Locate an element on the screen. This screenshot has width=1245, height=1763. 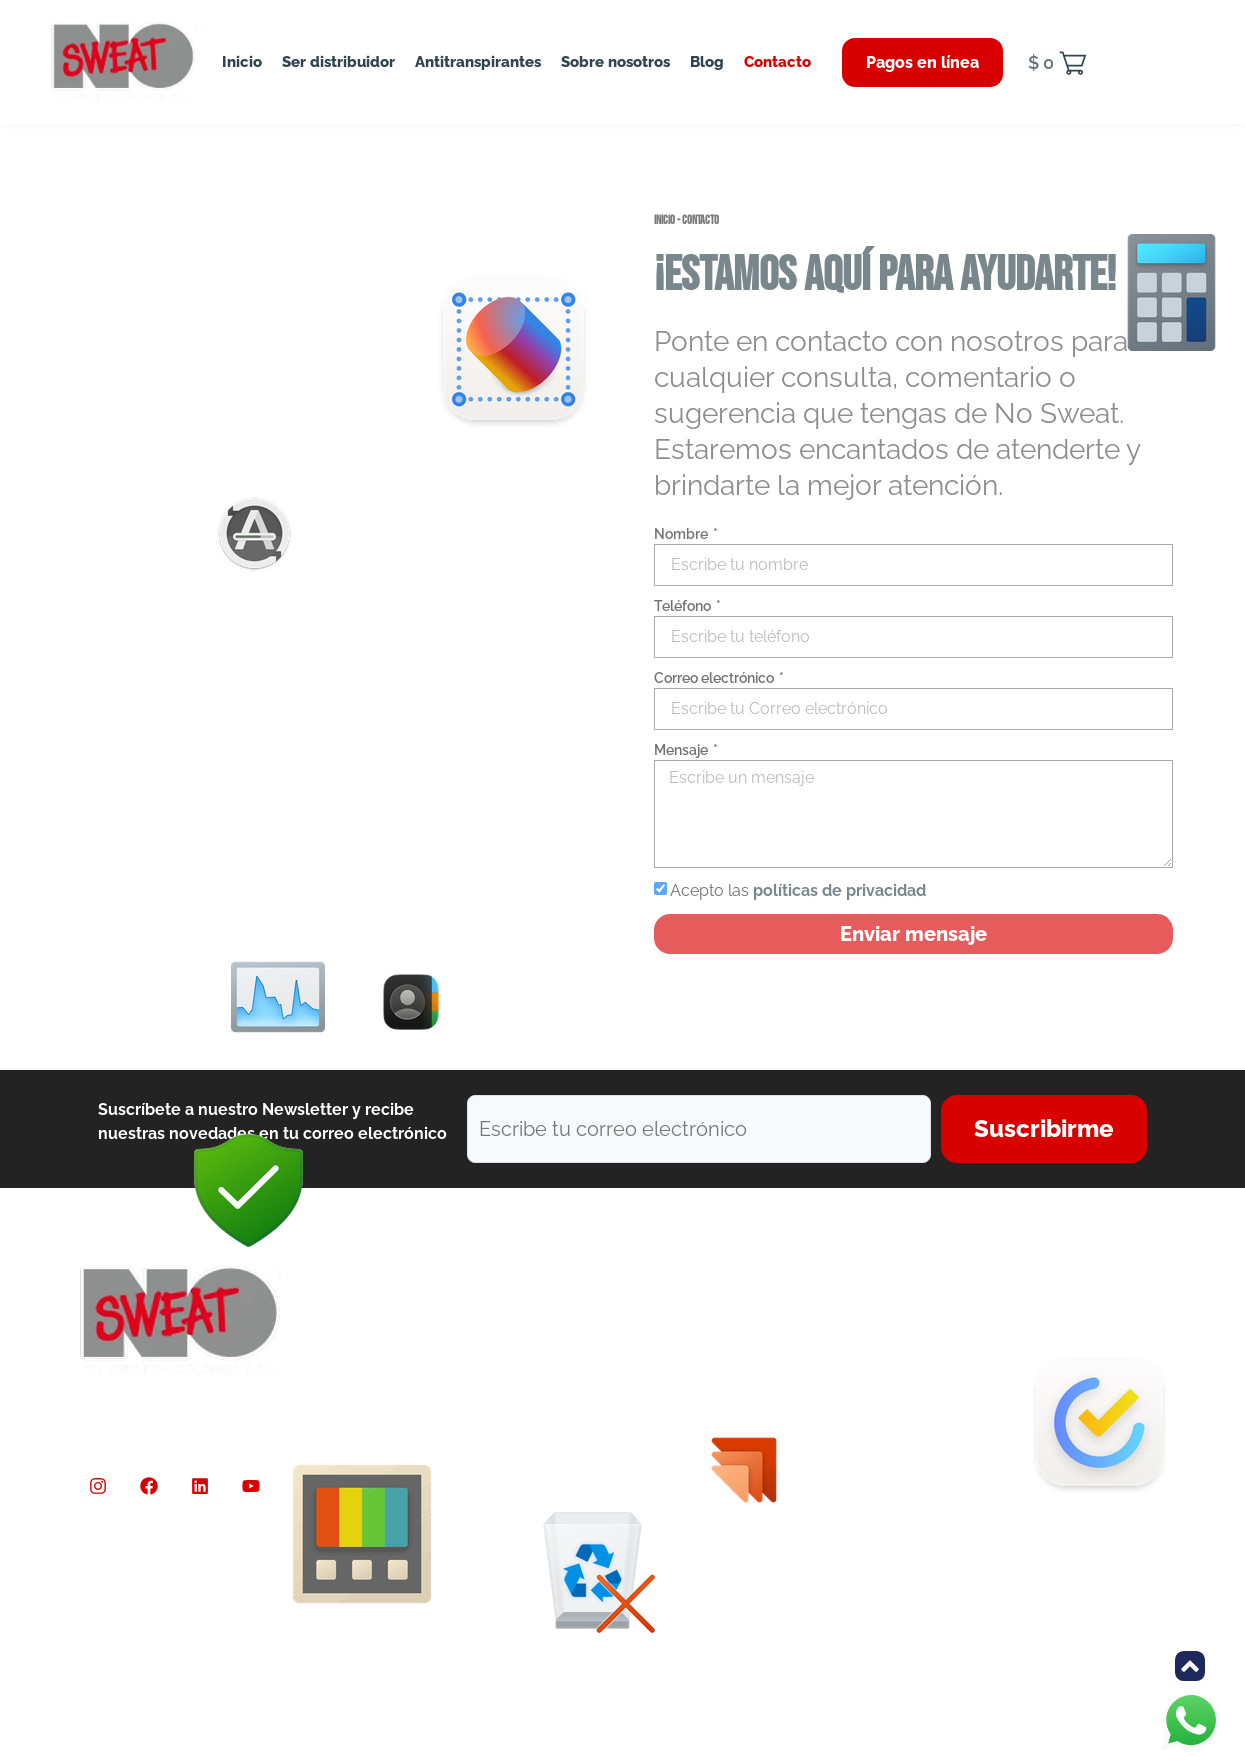
empty recycle bin with no items to restore is located at coordinates (592, 1570).